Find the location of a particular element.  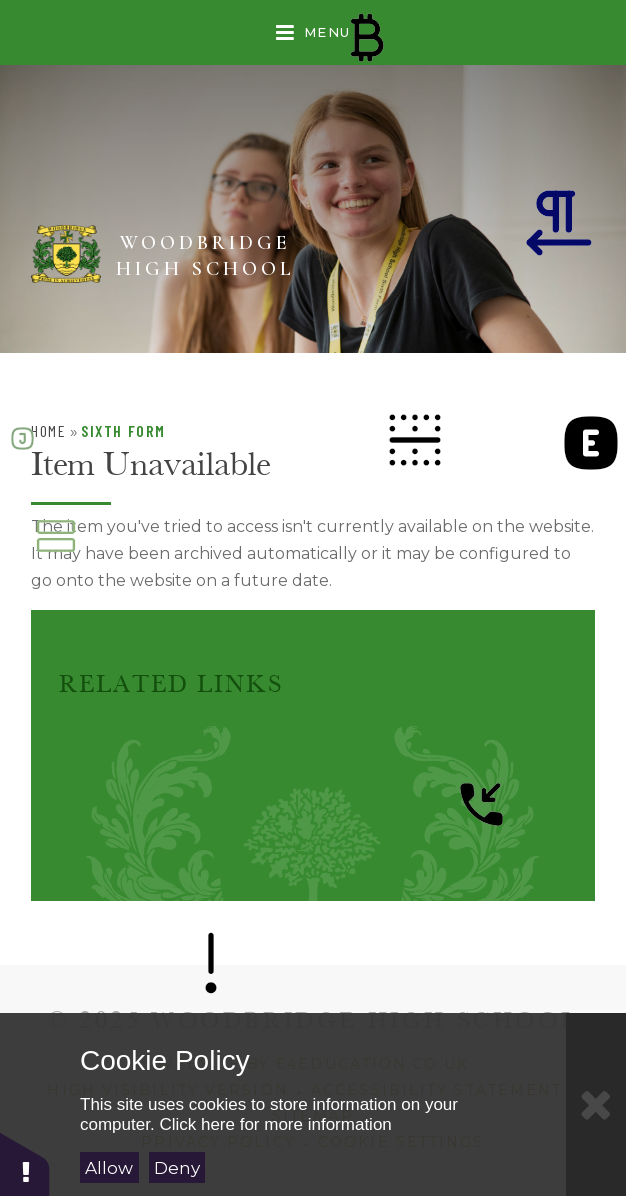

apply horizontal border to selected cells is located at coordinates (415, 440).